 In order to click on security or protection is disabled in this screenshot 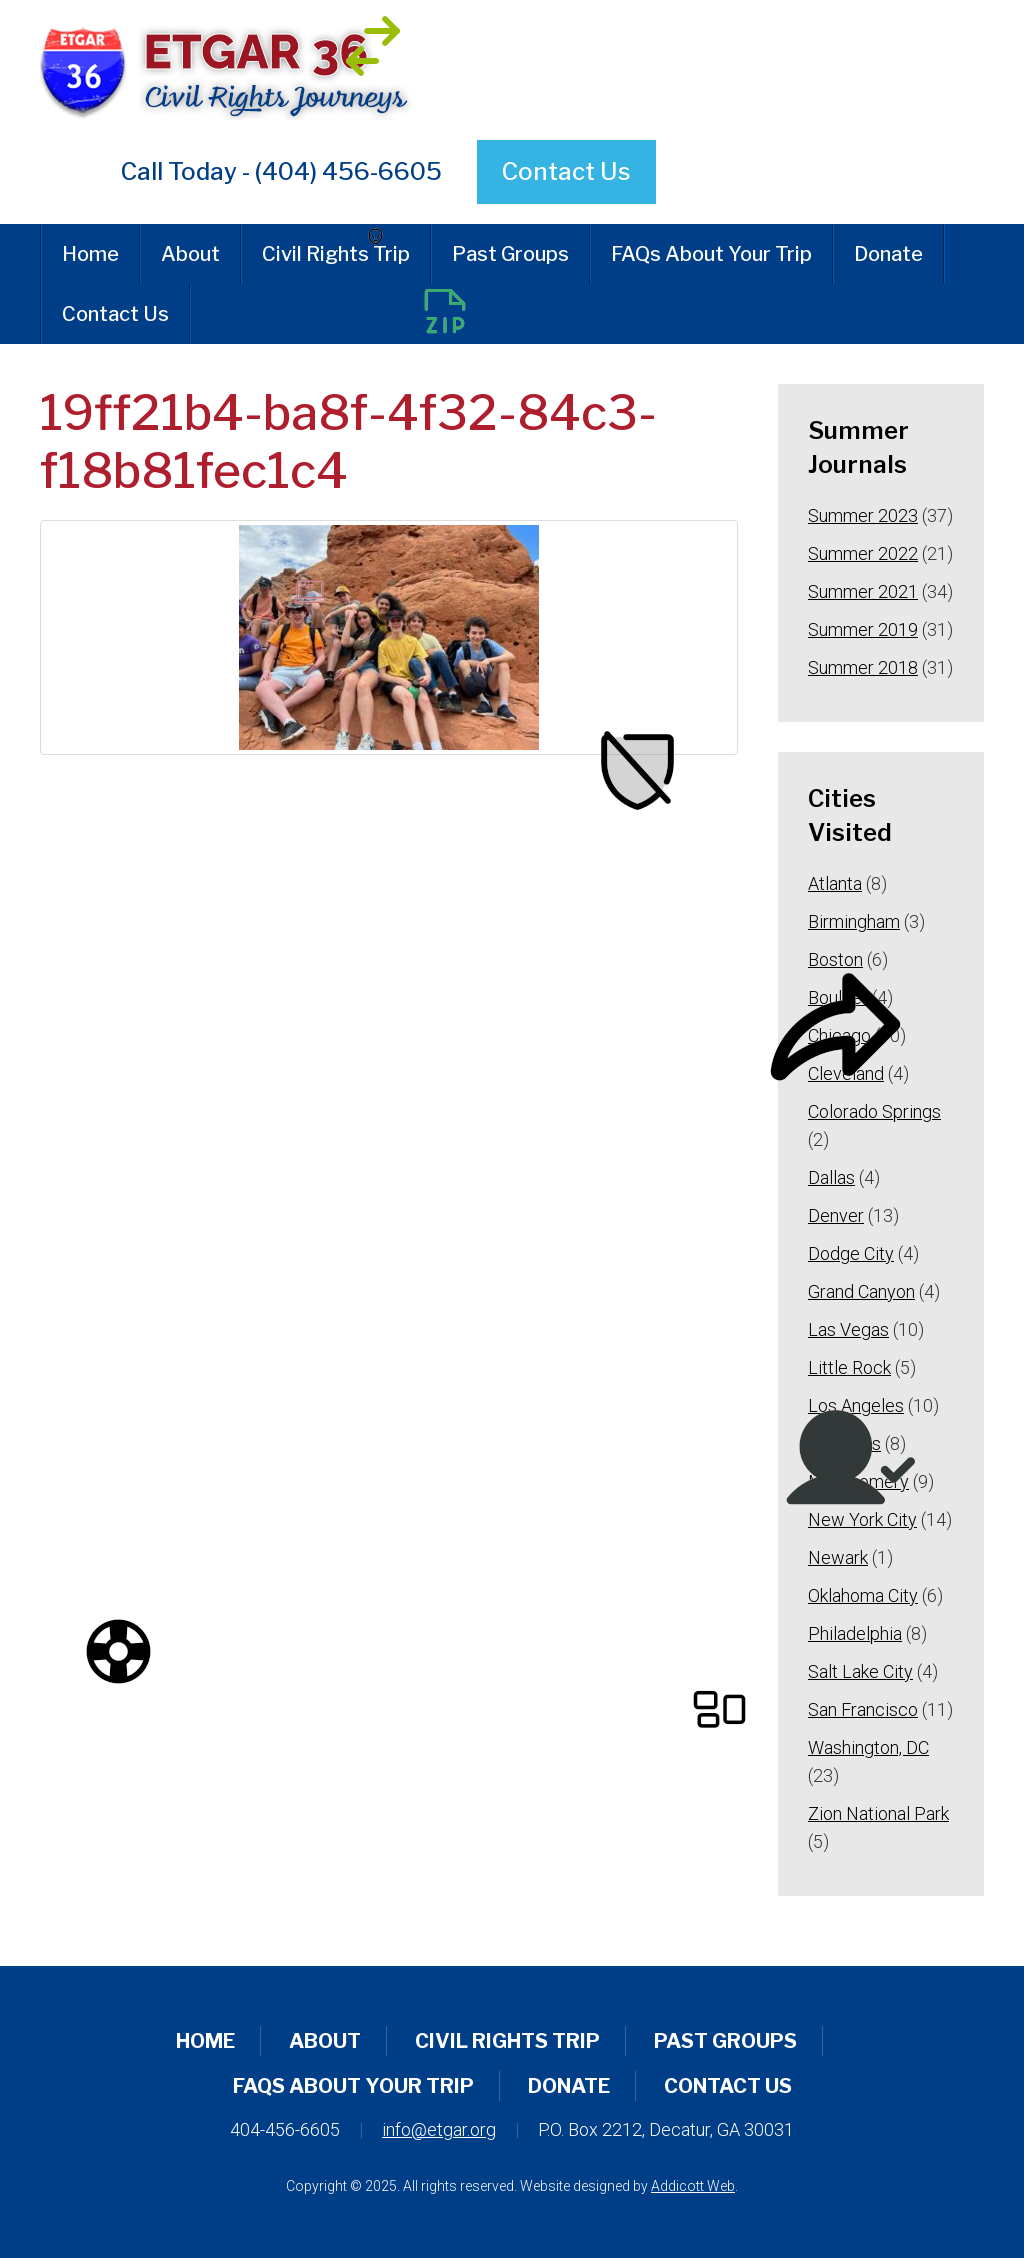, I will do `click(637, 767)`.